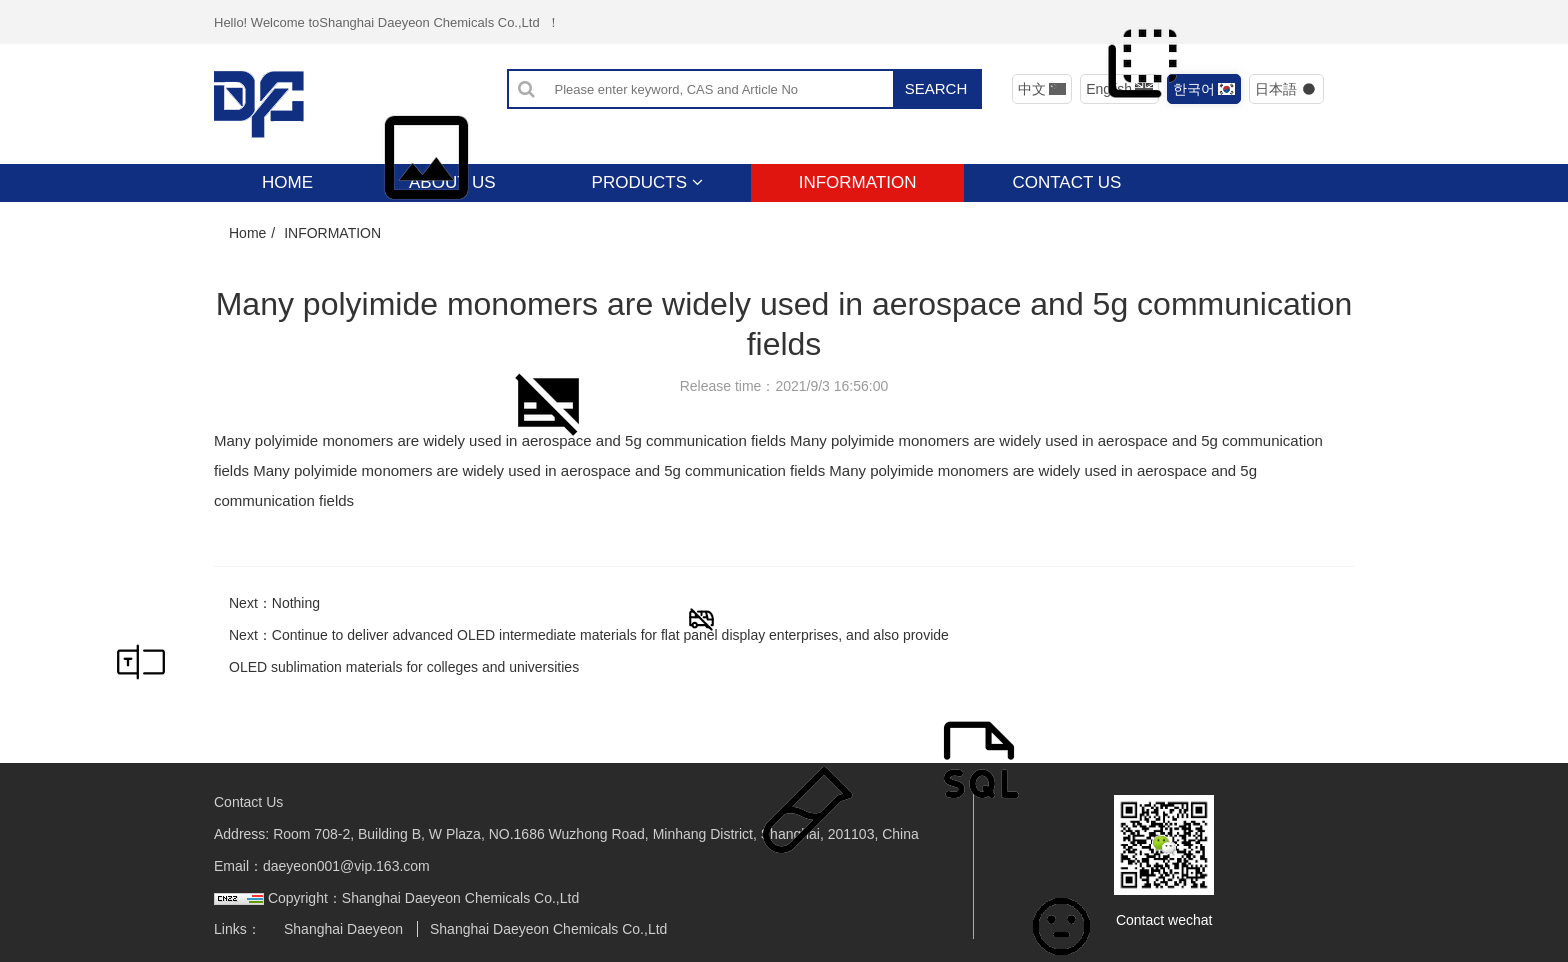  What do you see at coordinates (426, 157) in the screenshot?
I see `insert an image into your document` at bounding box center [426, 157].